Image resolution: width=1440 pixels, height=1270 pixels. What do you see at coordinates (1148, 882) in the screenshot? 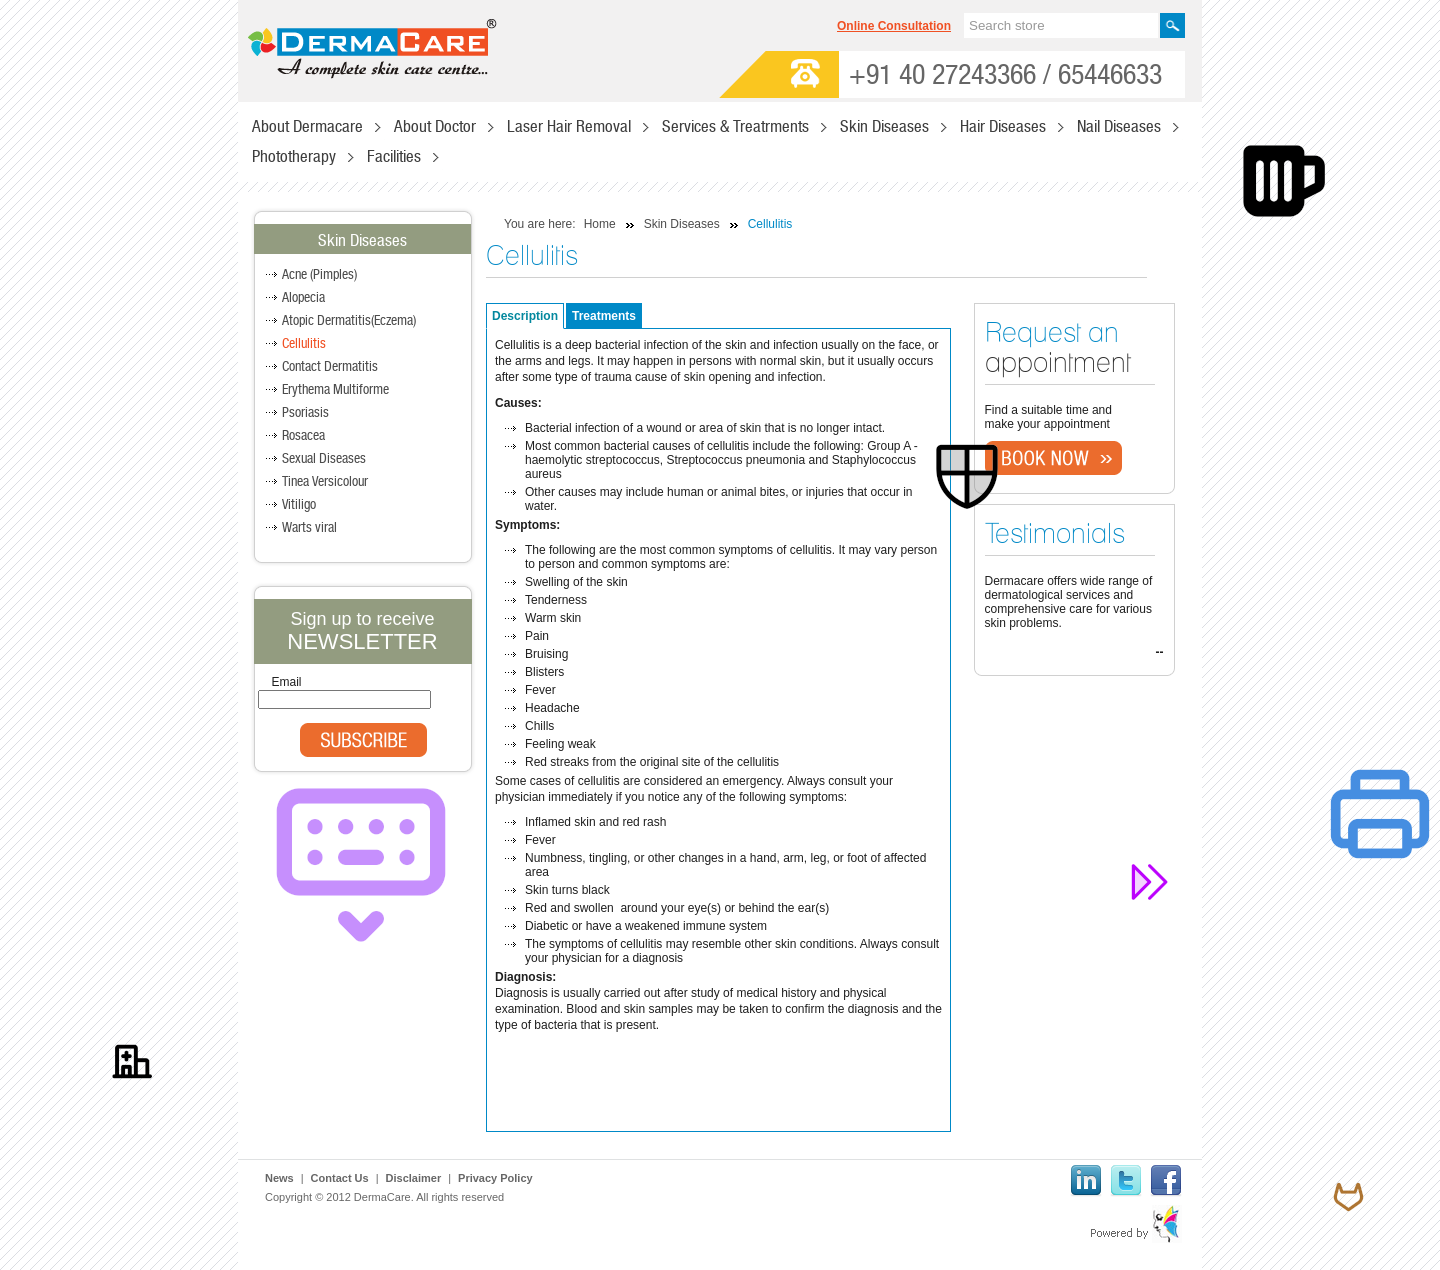
I see `skip forward or advance to next item` at bounding box center [1148, 882].